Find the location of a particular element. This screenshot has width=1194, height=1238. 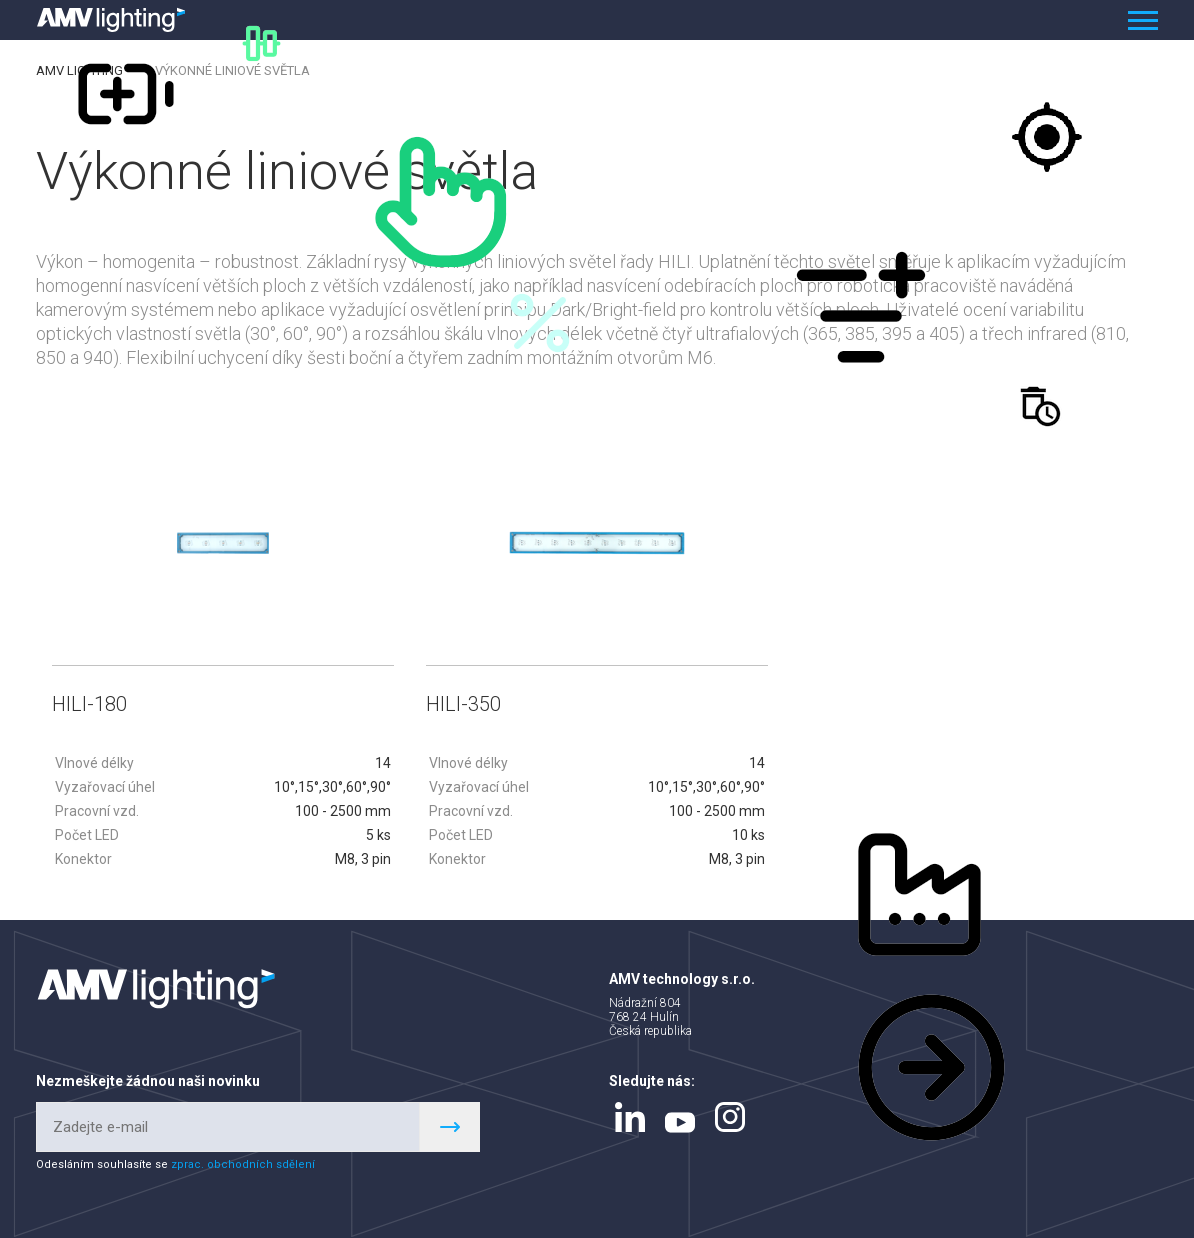

enable auto-delete for items after a set time is located at coordinates (1040, 406).